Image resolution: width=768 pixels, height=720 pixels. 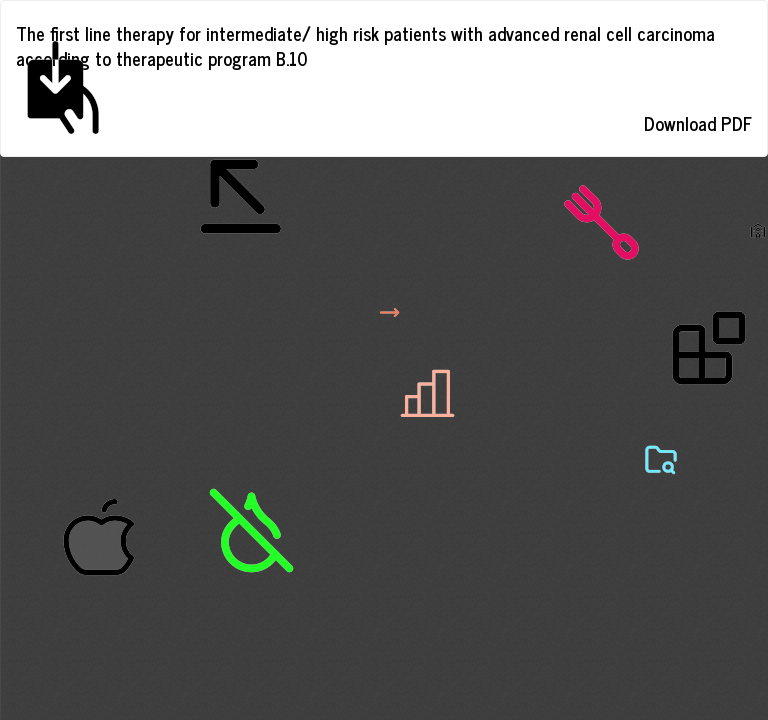 What do you see at coordinates (709, 348) in the screenshot?
I see `access modular components or blocks` at bounding box center [709, 348].